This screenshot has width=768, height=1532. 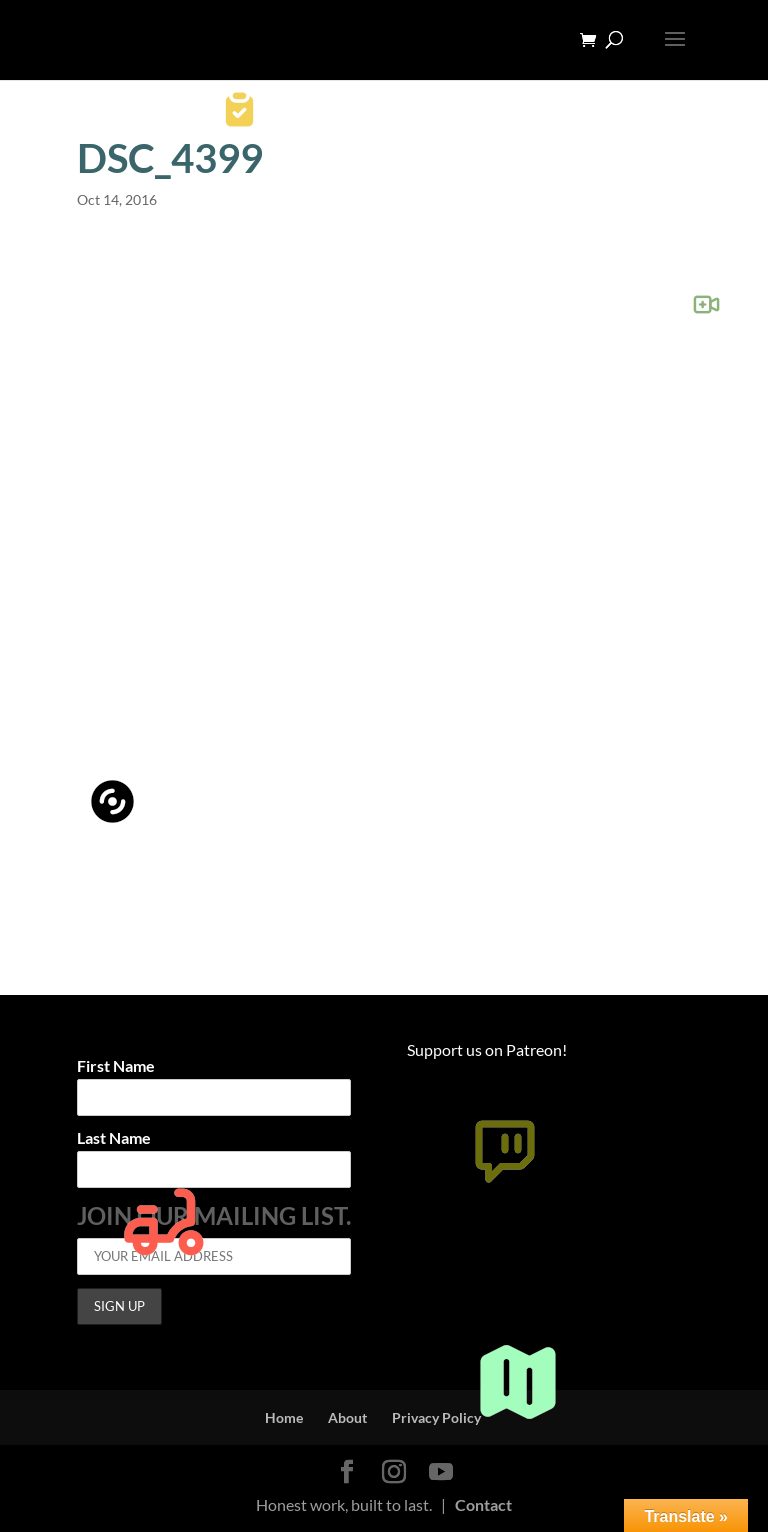 What do you see at coordinates (239, 109) in the screenshot?
I see `mark task as complete` at bounding box center [239, 109].